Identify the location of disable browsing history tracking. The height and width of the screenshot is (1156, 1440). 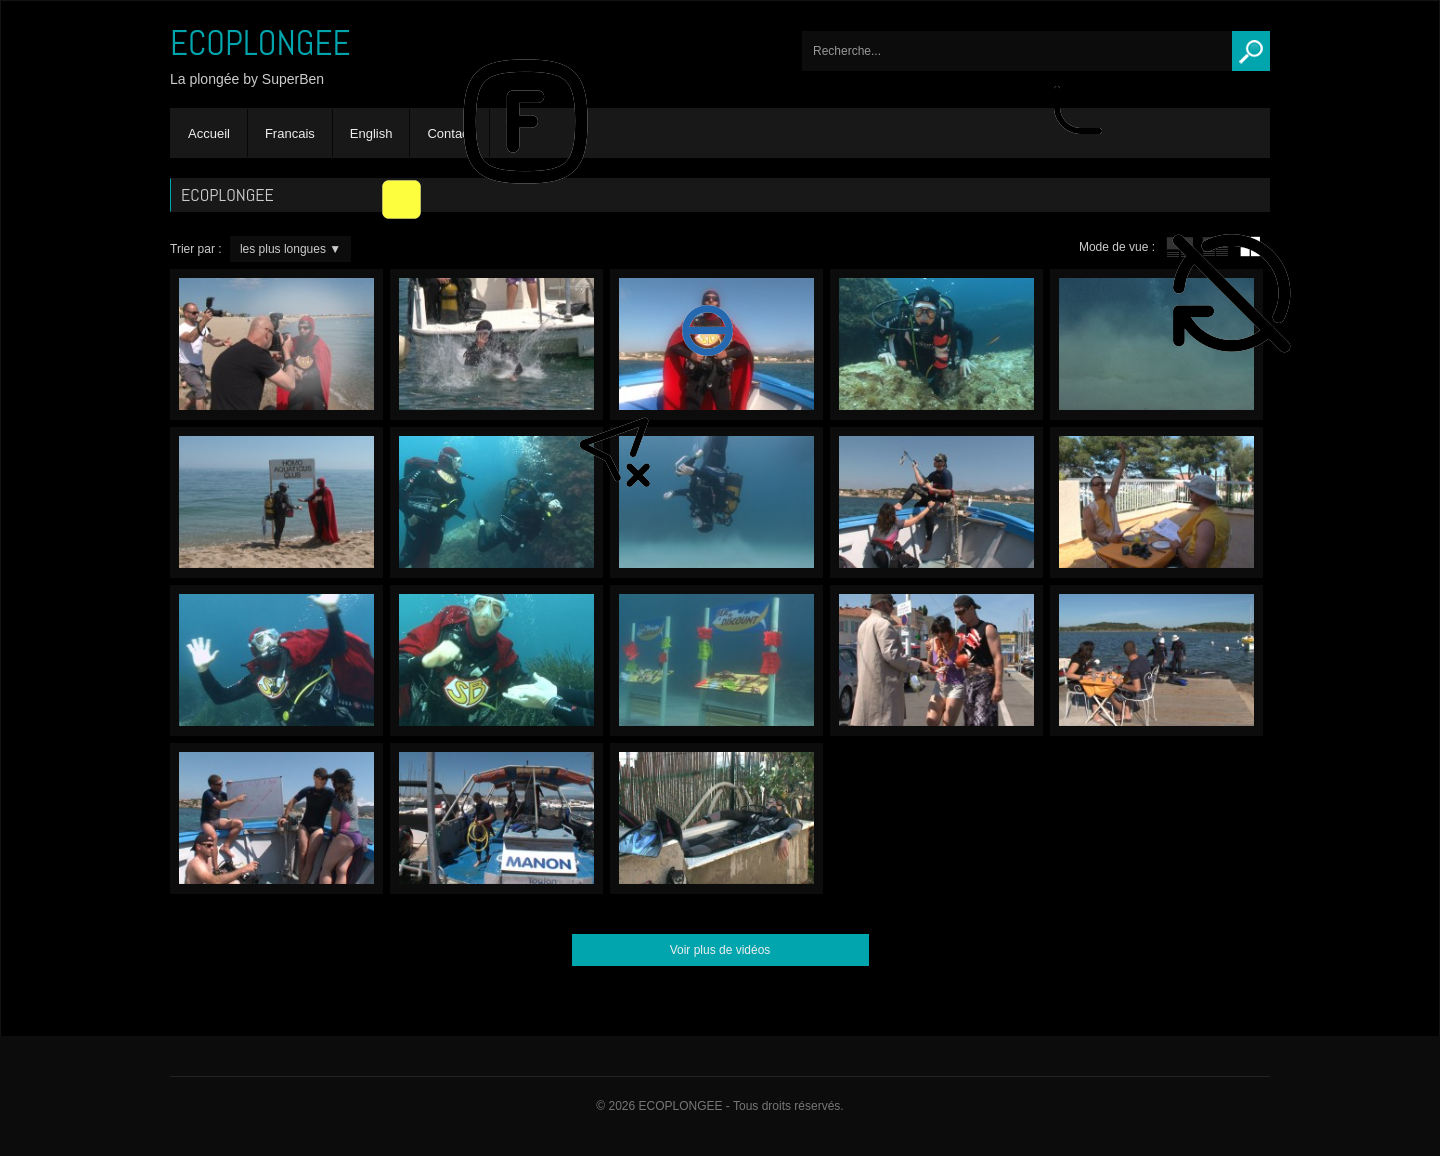
(1231, 293).